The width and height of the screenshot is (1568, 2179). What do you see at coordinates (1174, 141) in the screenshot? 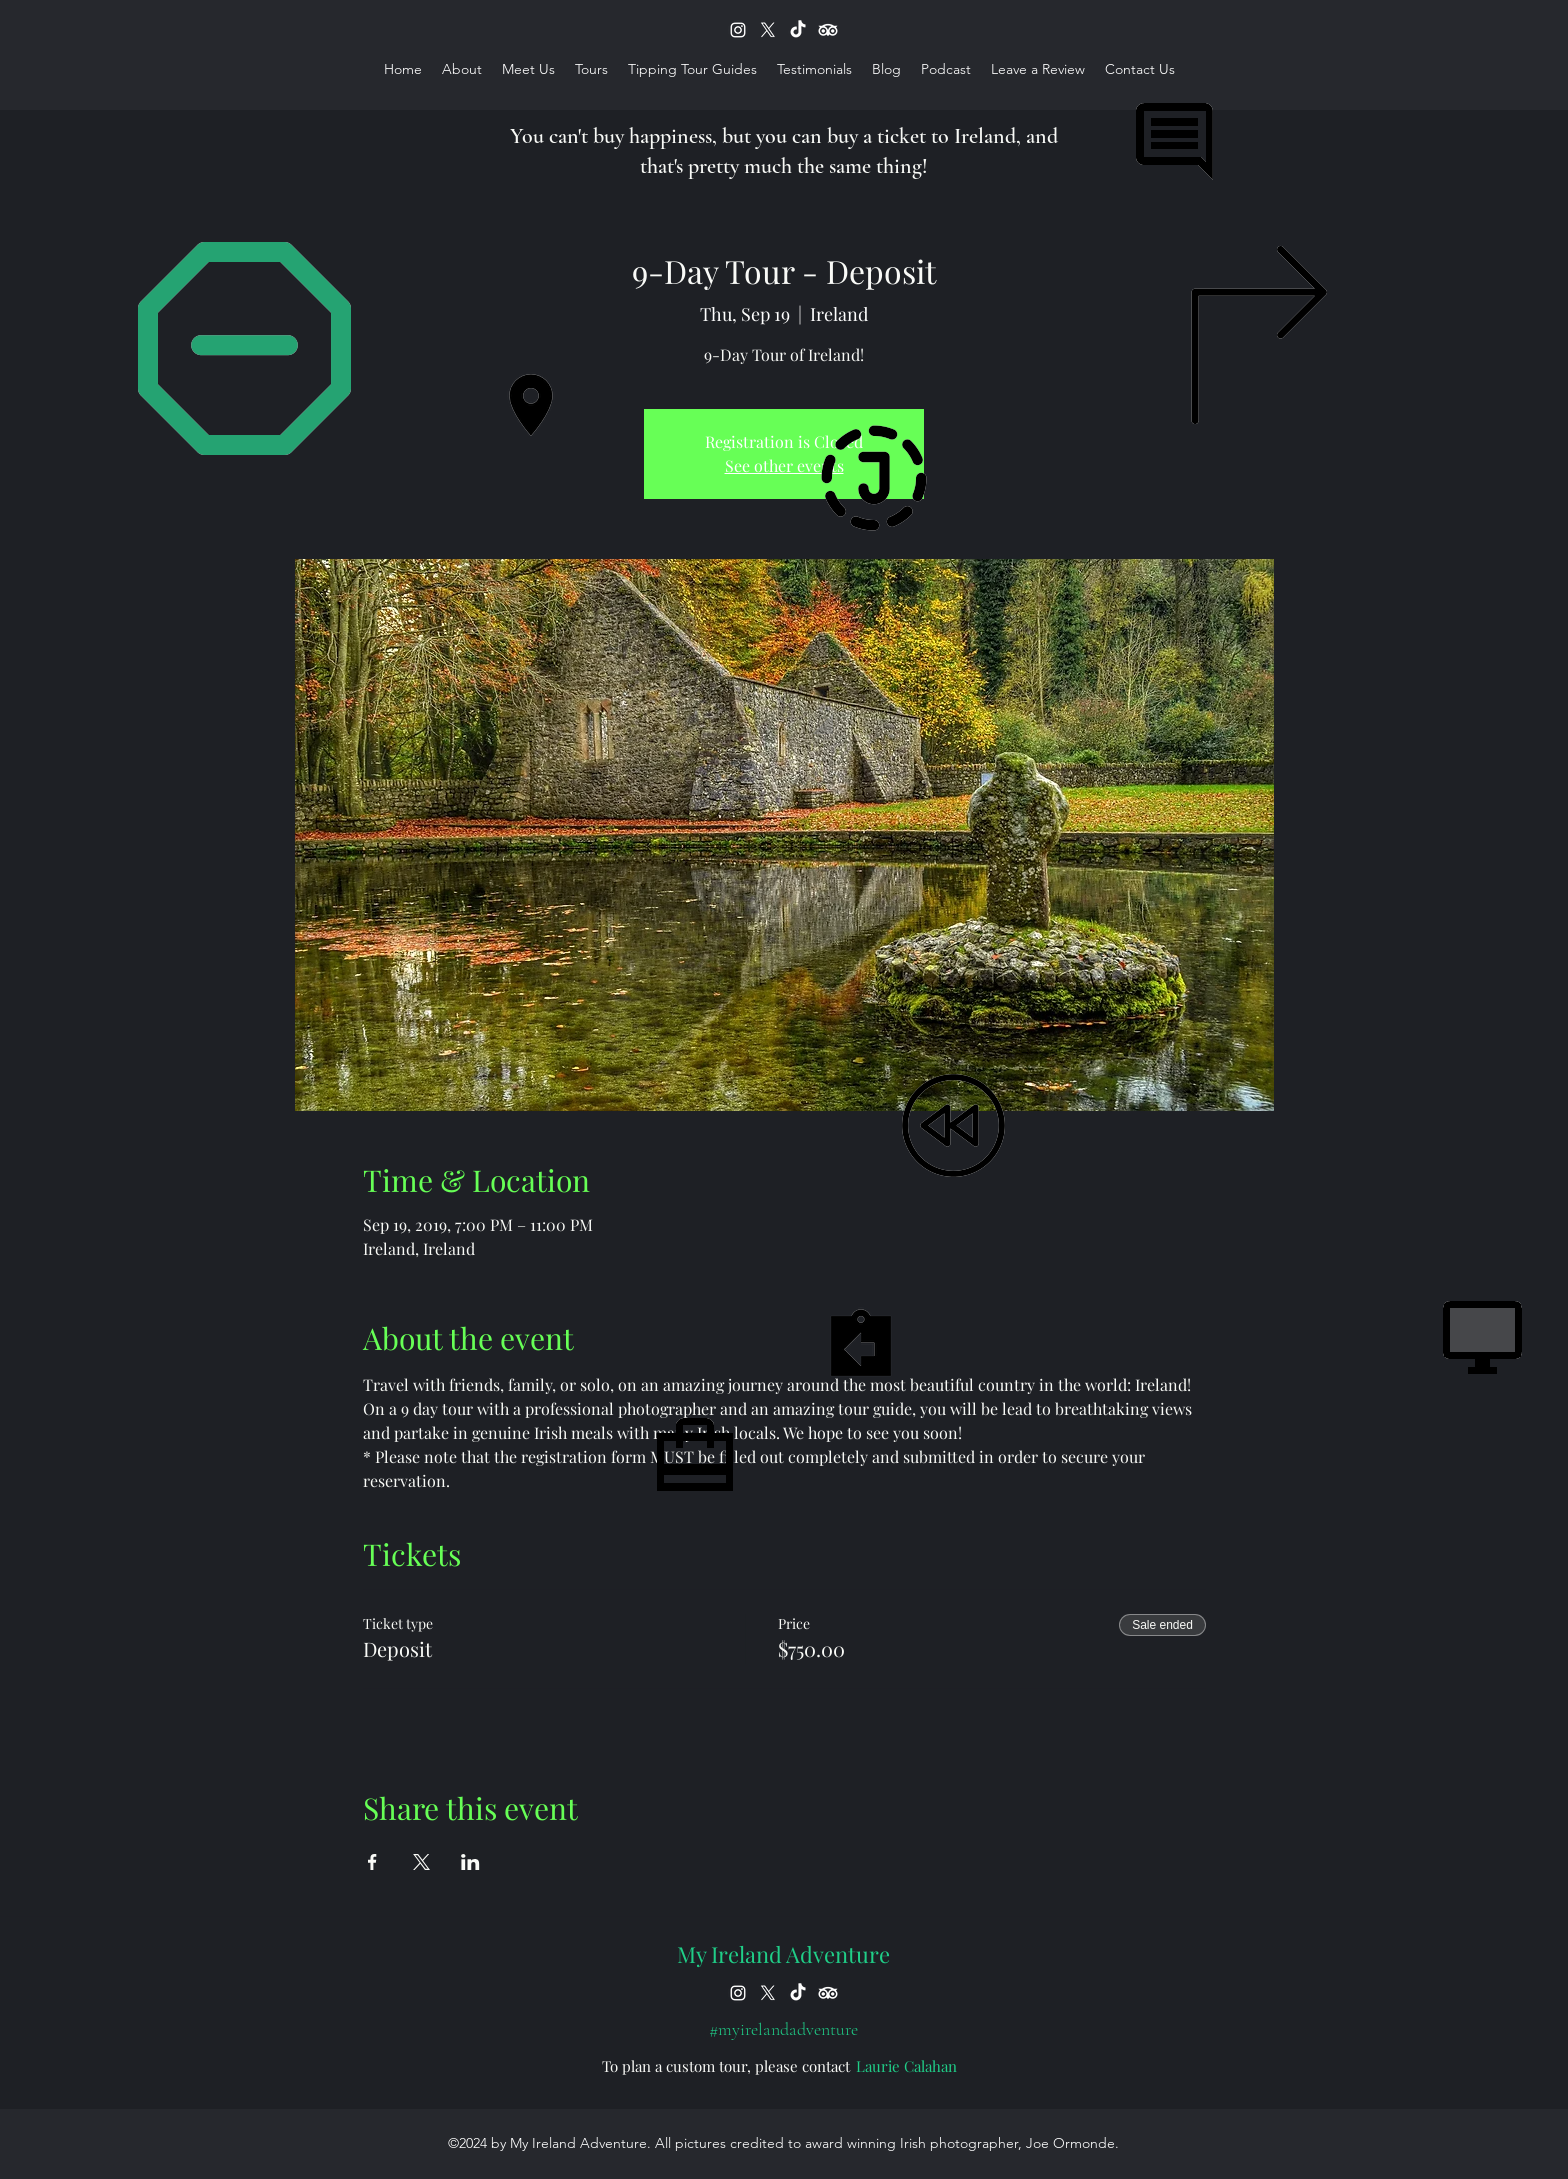
I see `leave a comment` at bounding box center [1174, 141].